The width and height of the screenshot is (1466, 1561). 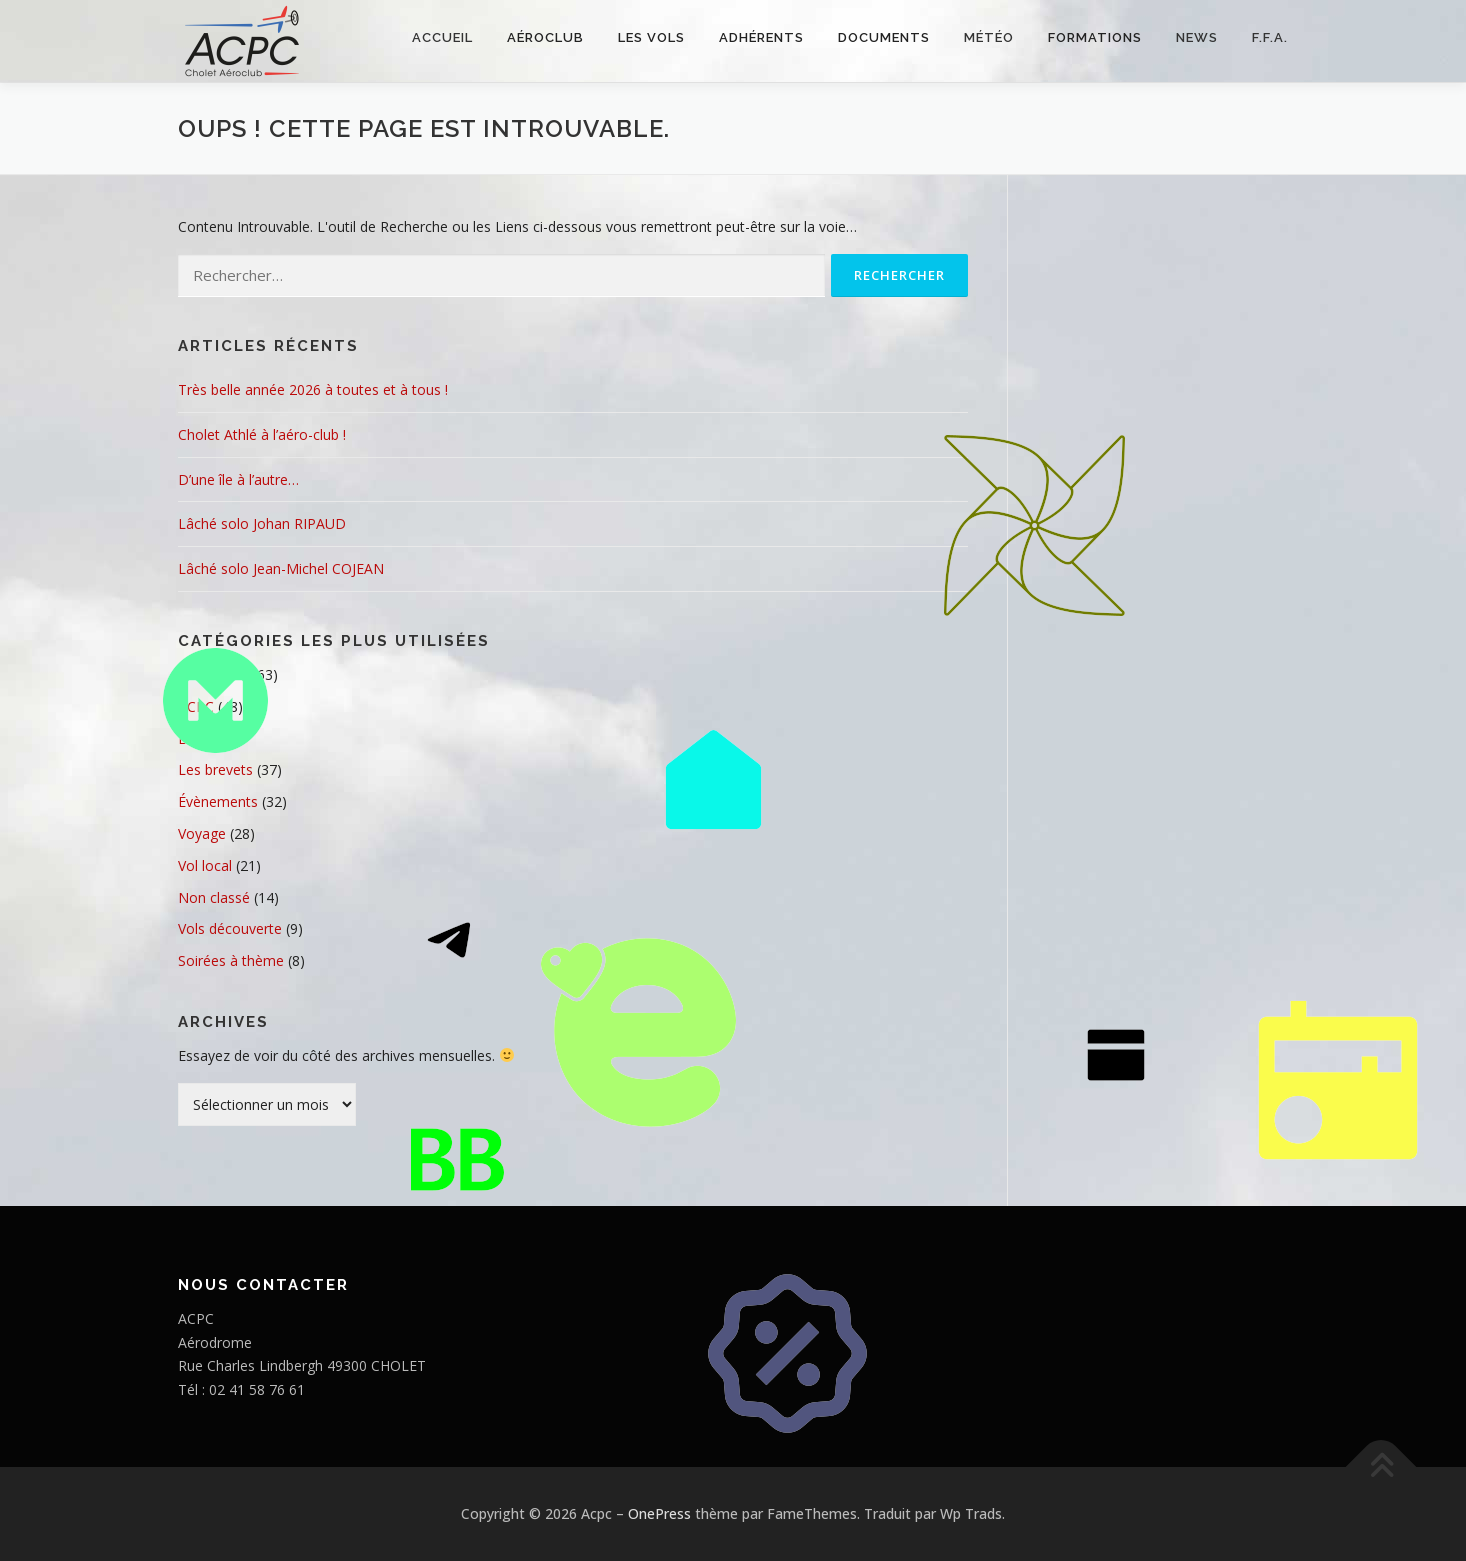 I want to click on view available discounts or promotions, so click(x=787, y=1353).